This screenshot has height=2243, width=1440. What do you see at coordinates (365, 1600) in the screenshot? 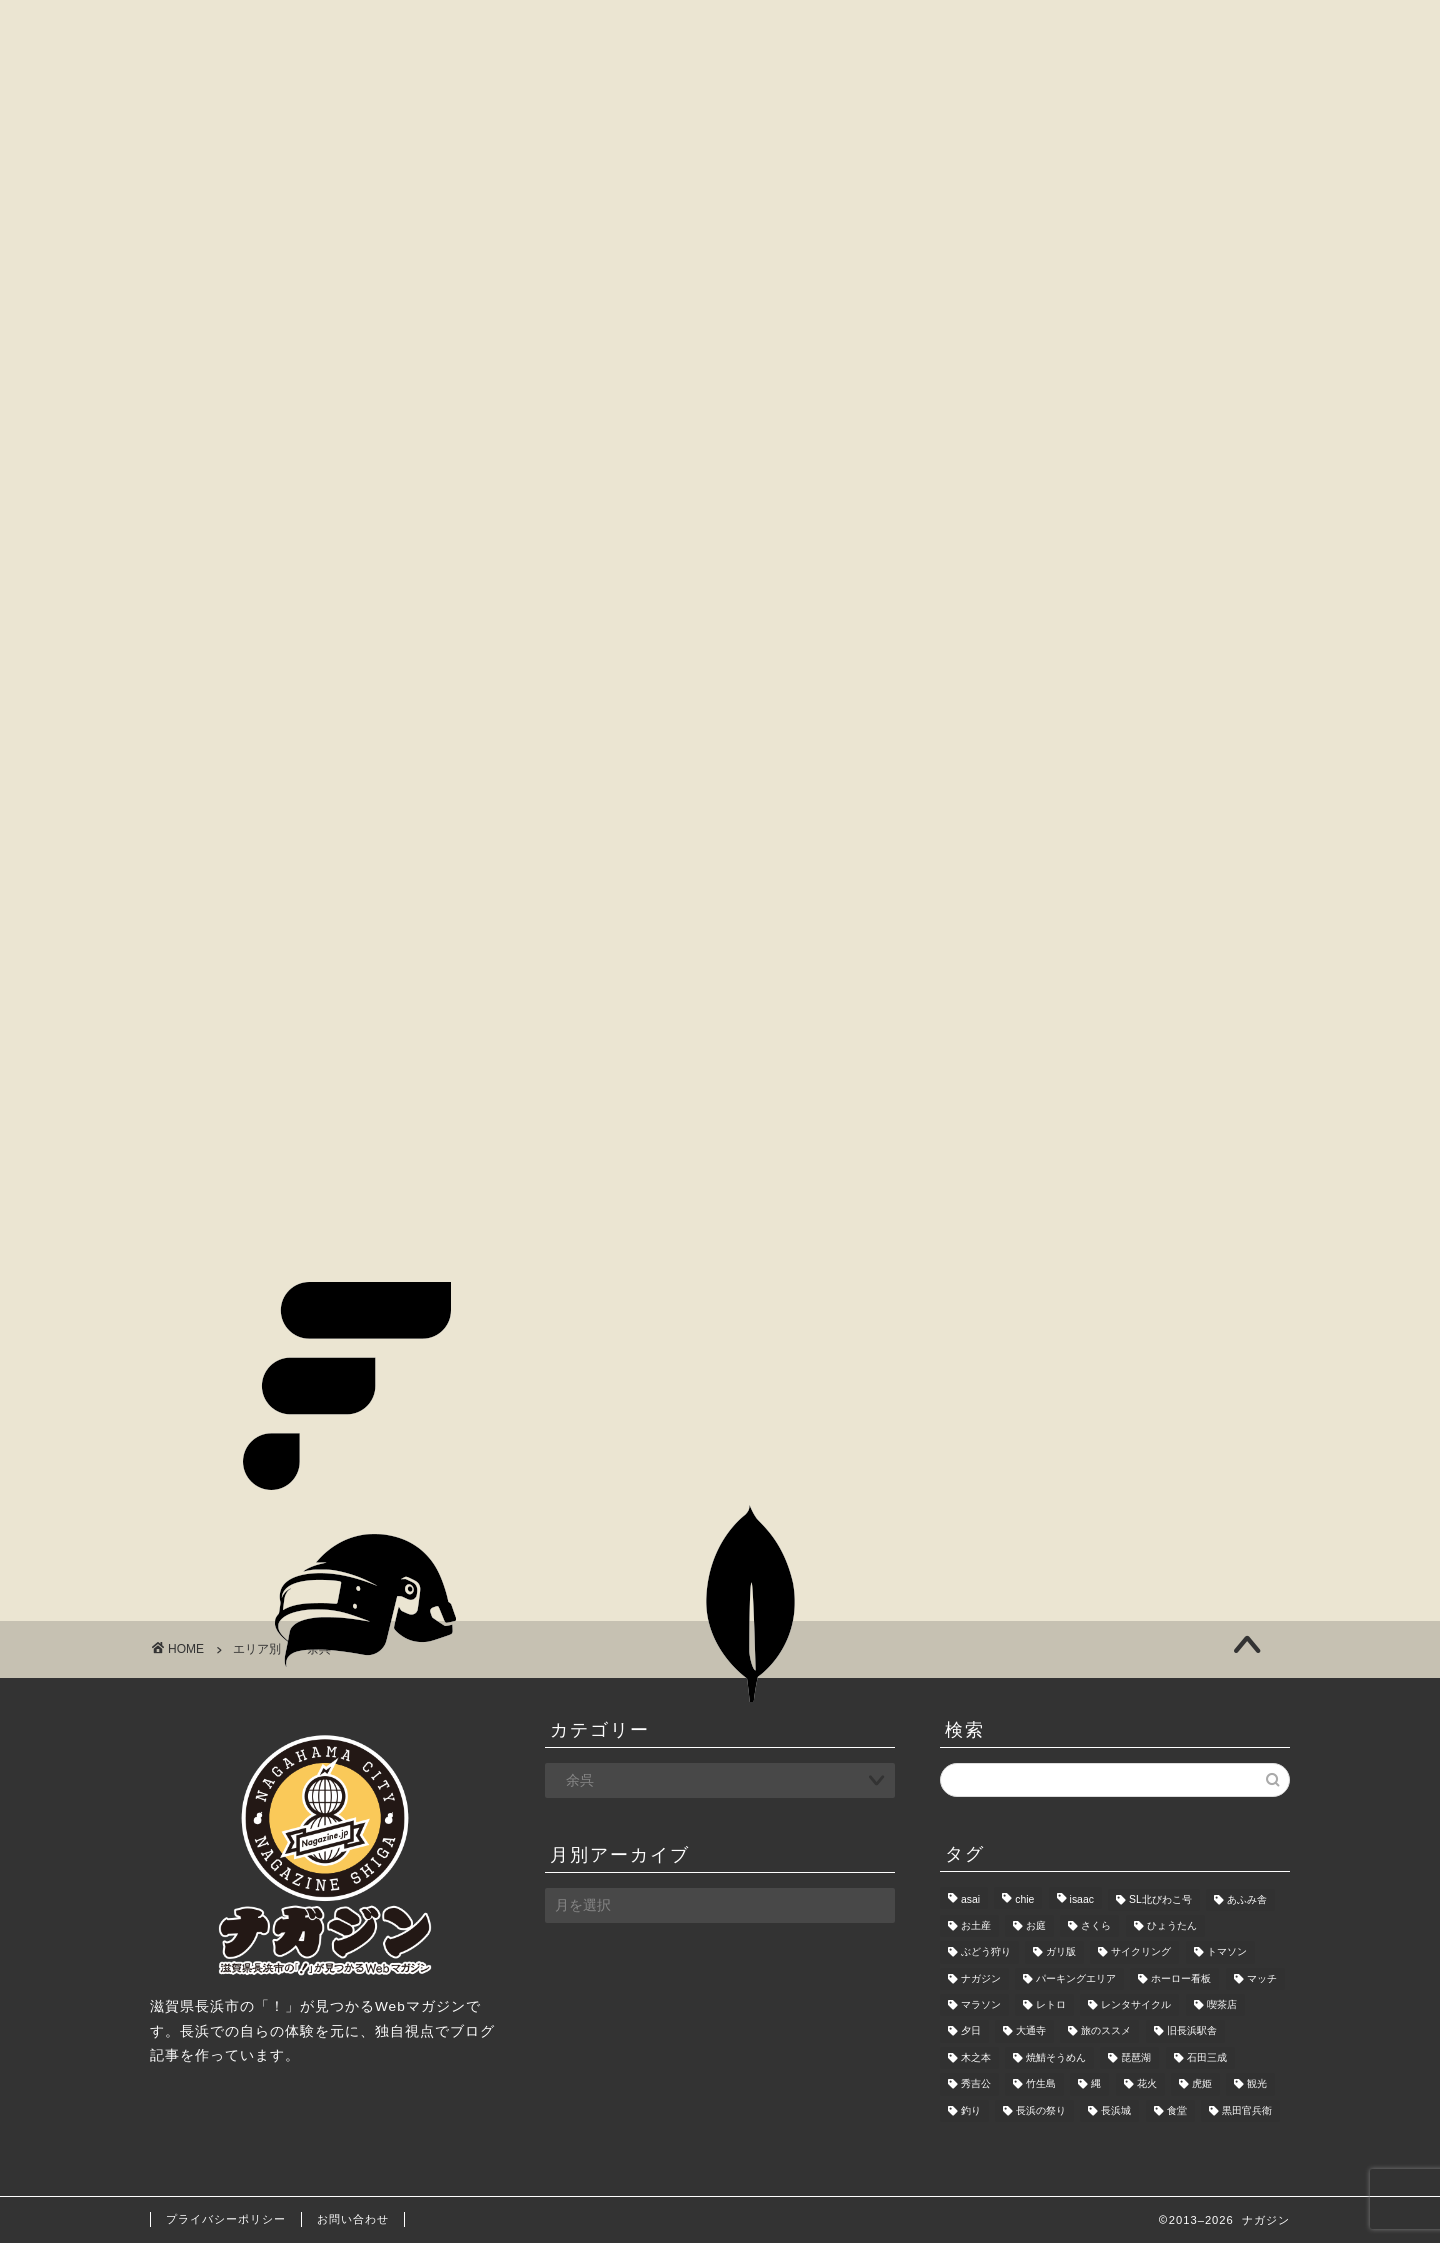
I see `launch PUBG (PlayerUnknown's Battlegrounds) game` at bounding box center [365, 1600].